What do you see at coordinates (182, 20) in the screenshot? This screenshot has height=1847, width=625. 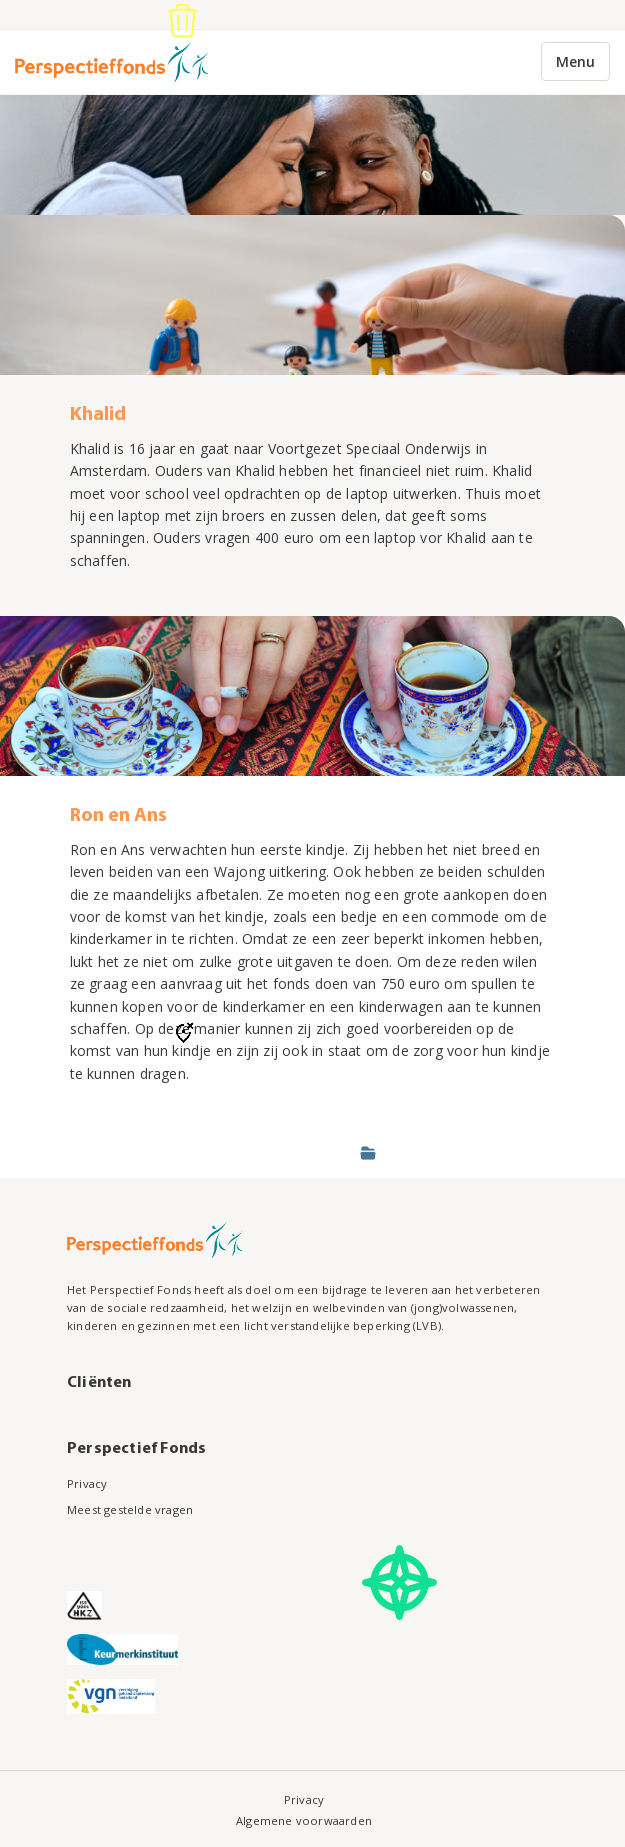 I see `delete selected item` at bounding box center [182, 20].